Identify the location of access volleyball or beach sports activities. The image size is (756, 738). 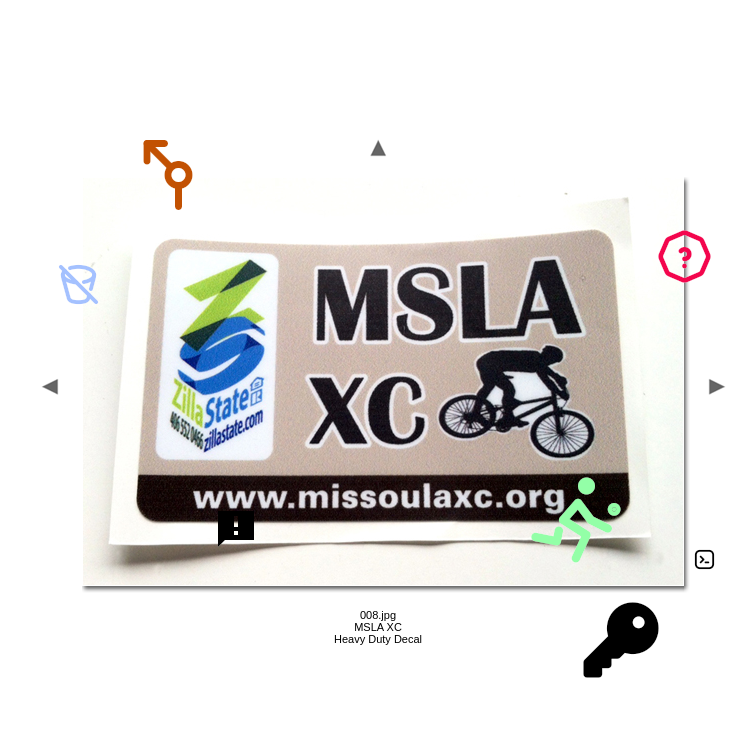
(578, 520).